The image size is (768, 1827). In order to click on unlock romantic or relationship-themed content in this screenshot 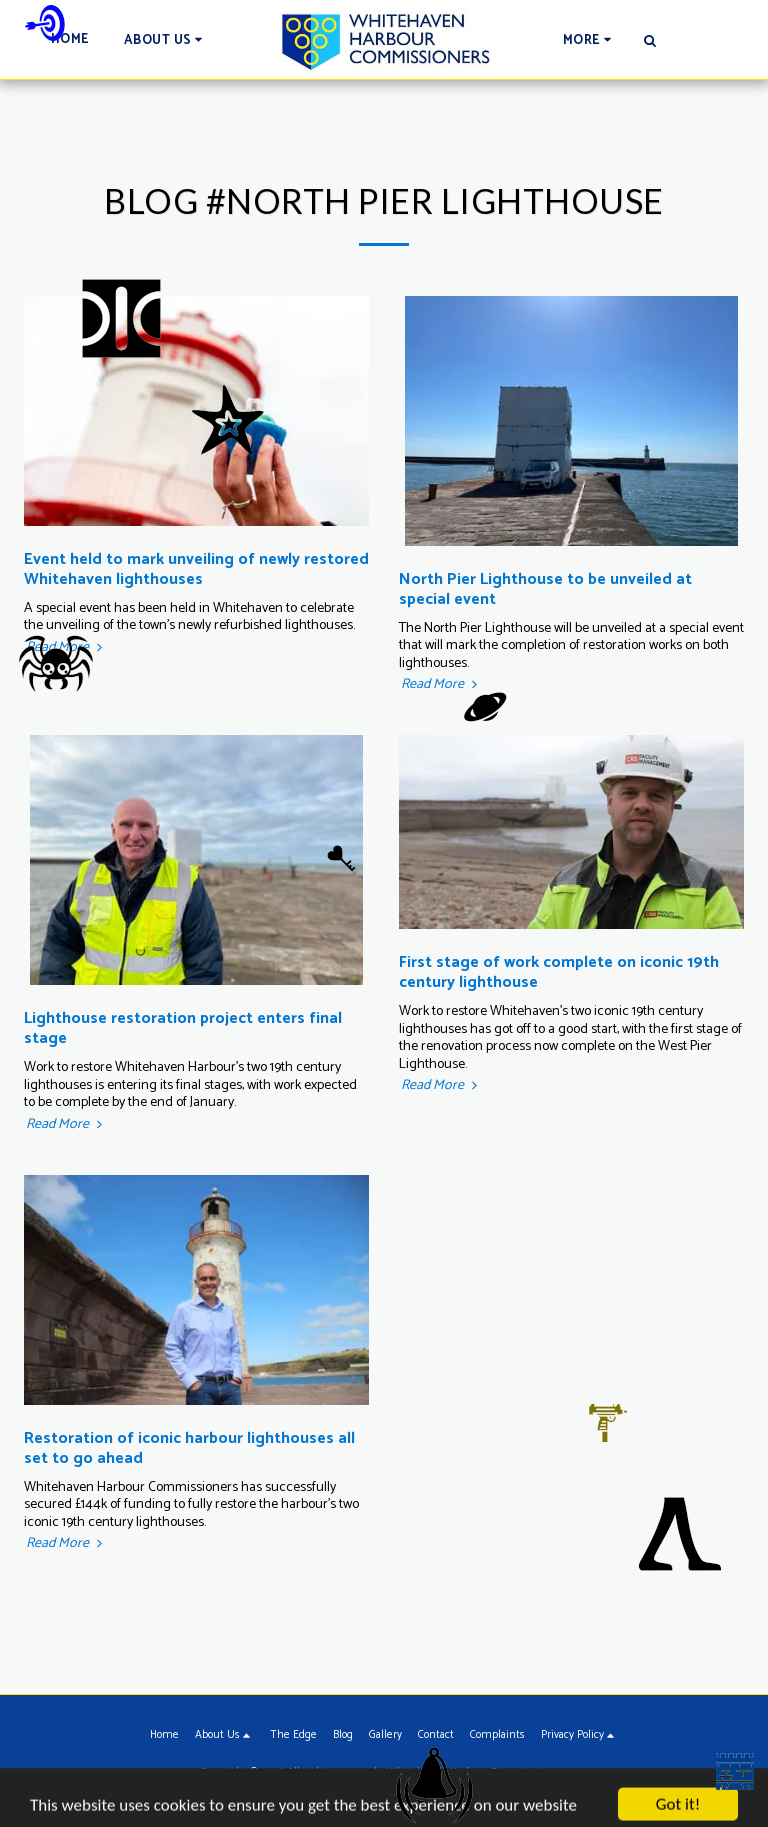, I will do `click(341, 858)`.